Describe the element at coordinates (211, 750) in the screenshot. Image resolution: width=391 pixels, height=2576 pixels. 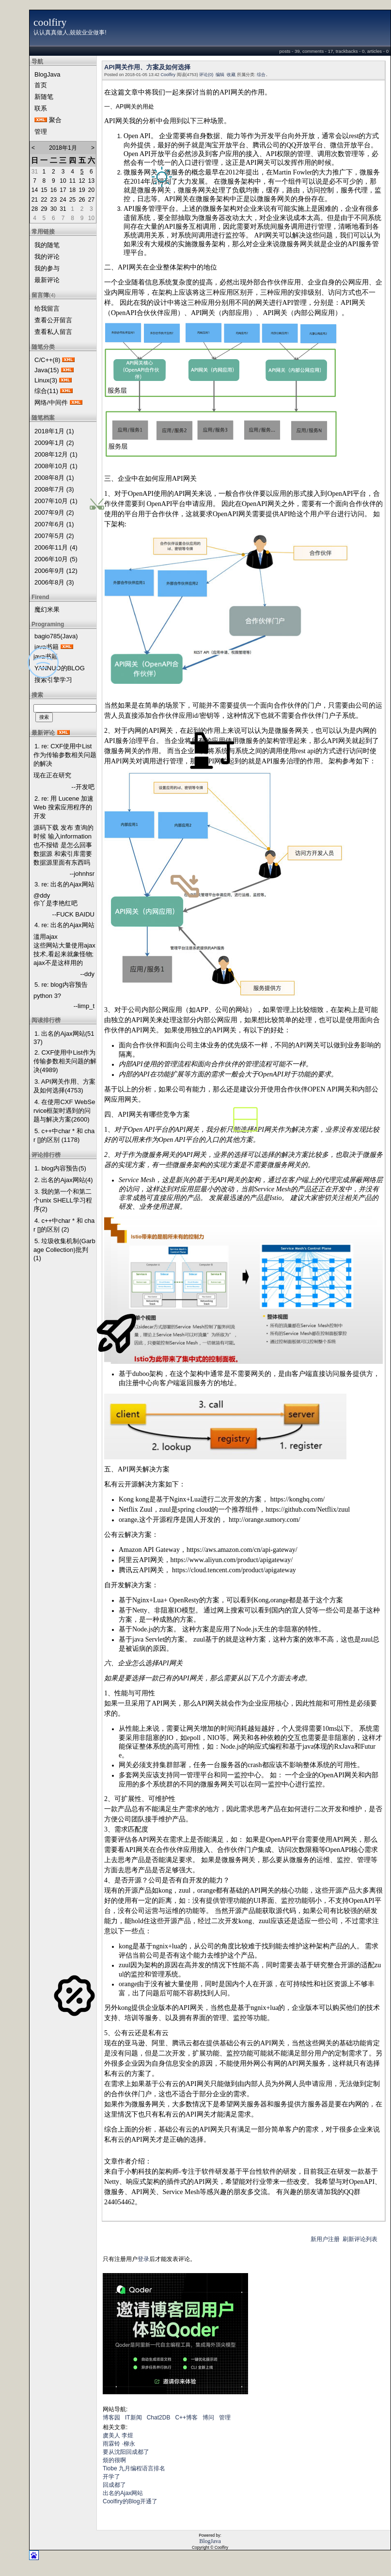
I see `access construction or building management tools` at that location.